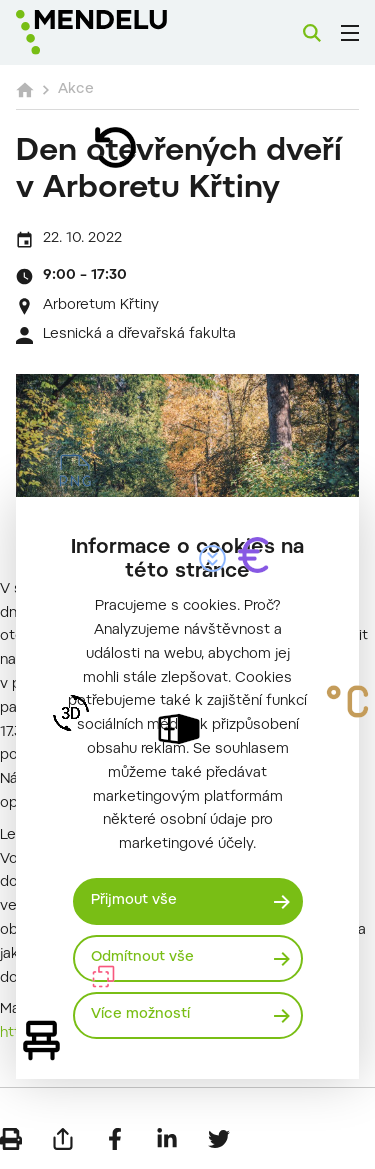  What do you see at coordinates (212, 558) in the screenshot?
I see `expand all content below` at bounding box center [212, 558].